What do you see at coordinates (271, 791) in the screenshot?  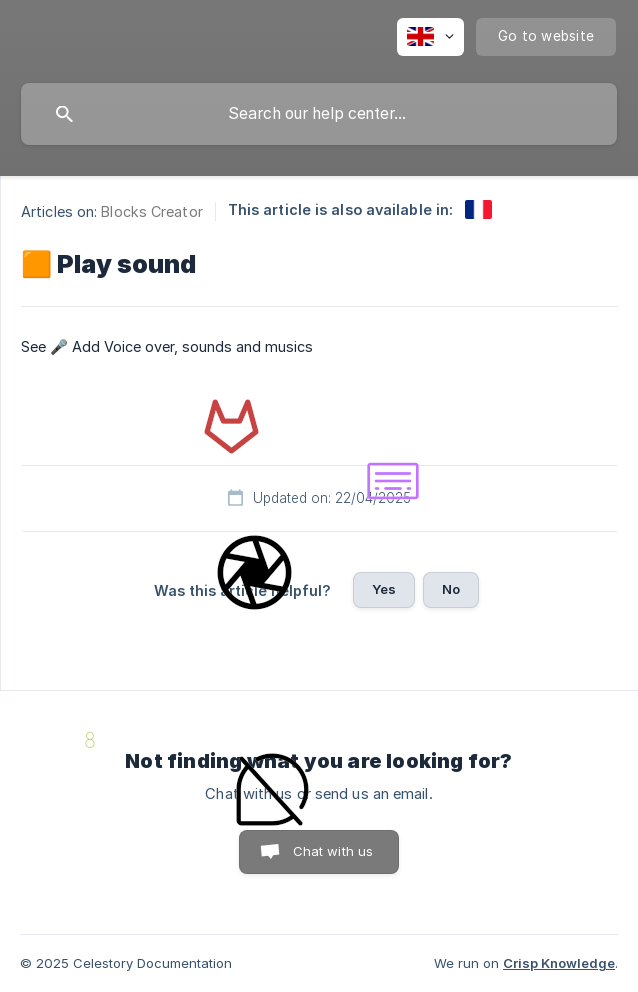 I see `mute or disable chat notifications` at bounding box center [271, 791].